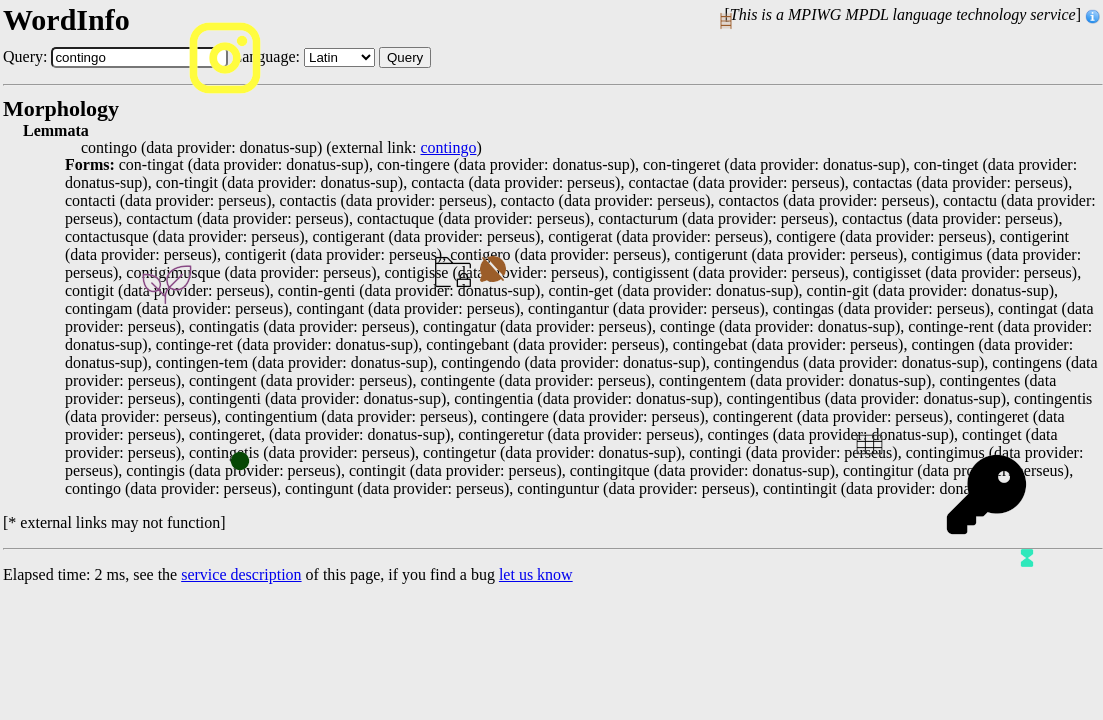  What do you see at coordinates (726, 21) in the screenshot?
I see `access step-by-step instructions or tutorials` at bounding box center [726, 21].